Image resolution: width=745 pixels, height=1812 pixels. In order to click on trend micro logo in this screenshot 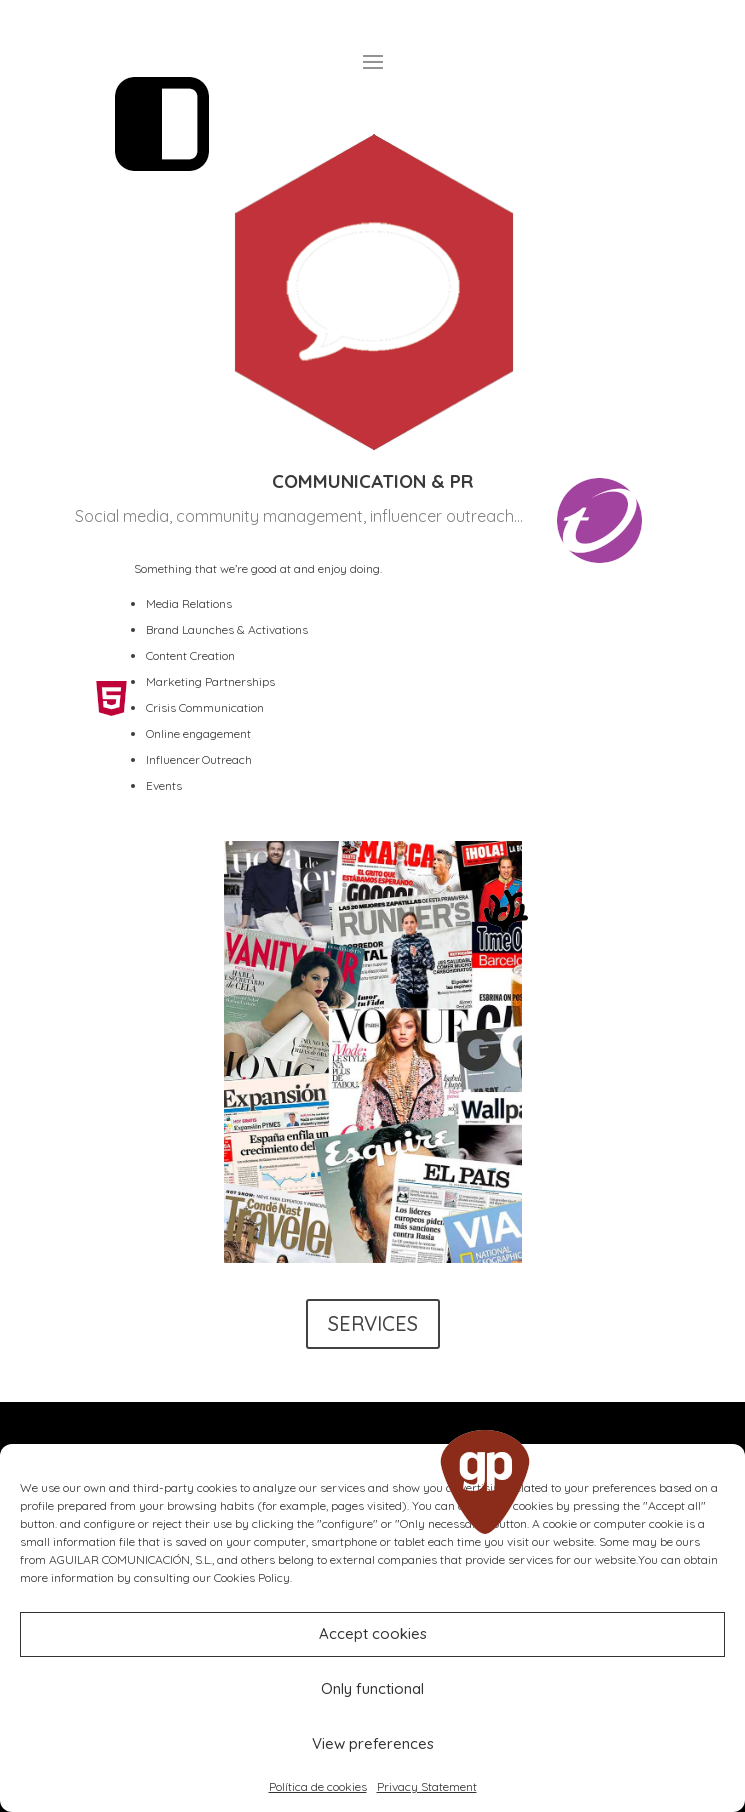, I will do `click(599, 520)`.